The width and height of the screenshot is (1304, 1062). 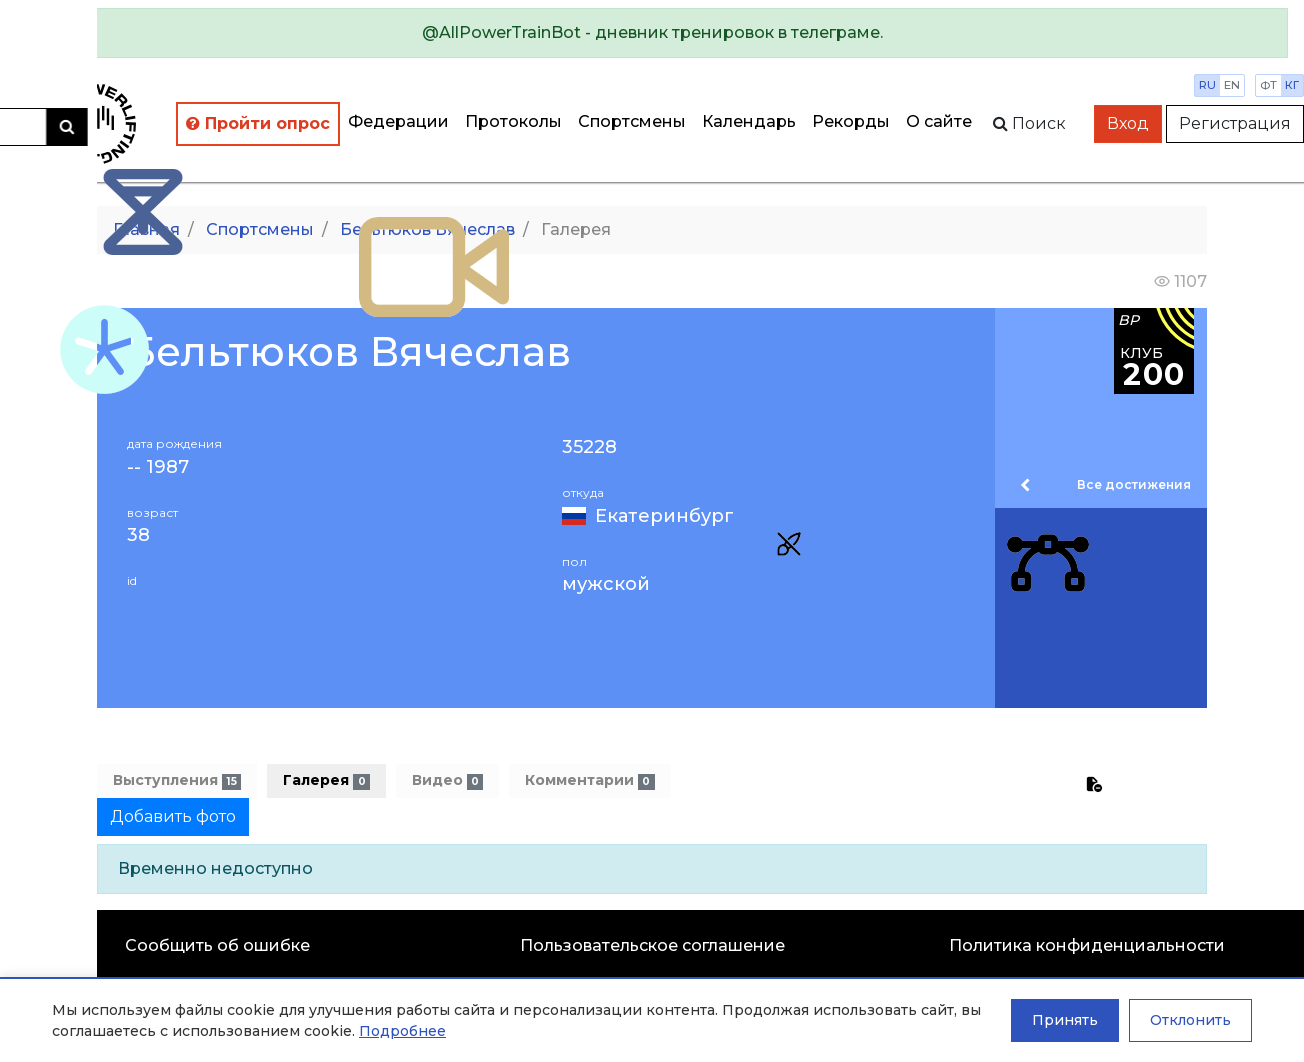 What do you see at coordinates (104, 349) in the screenshot?
I see `indicates a required field in a form` at bounding box center [104, 349].